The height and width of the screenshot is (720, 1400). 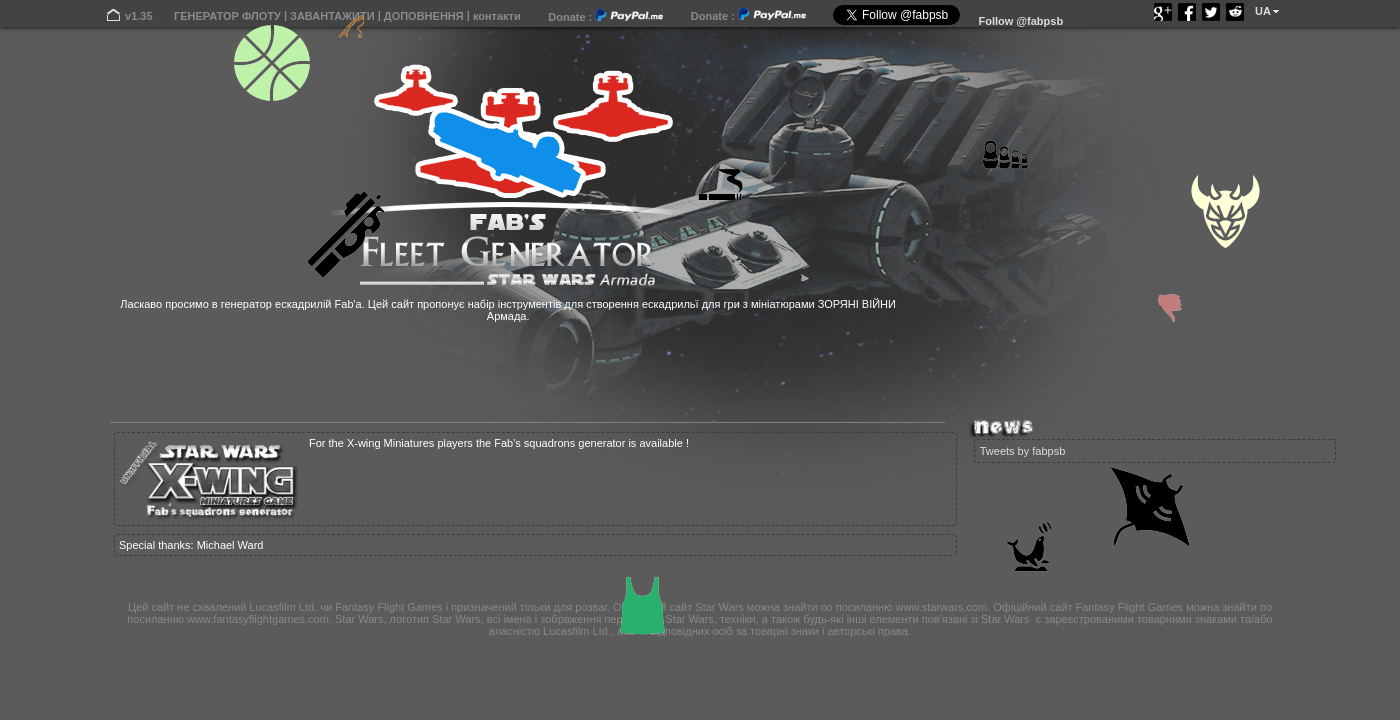 What do you see at coordinates (1005, 154) in the screenshot?
I see `view nested or hierarchical content` at bounding box center [1005, 154].